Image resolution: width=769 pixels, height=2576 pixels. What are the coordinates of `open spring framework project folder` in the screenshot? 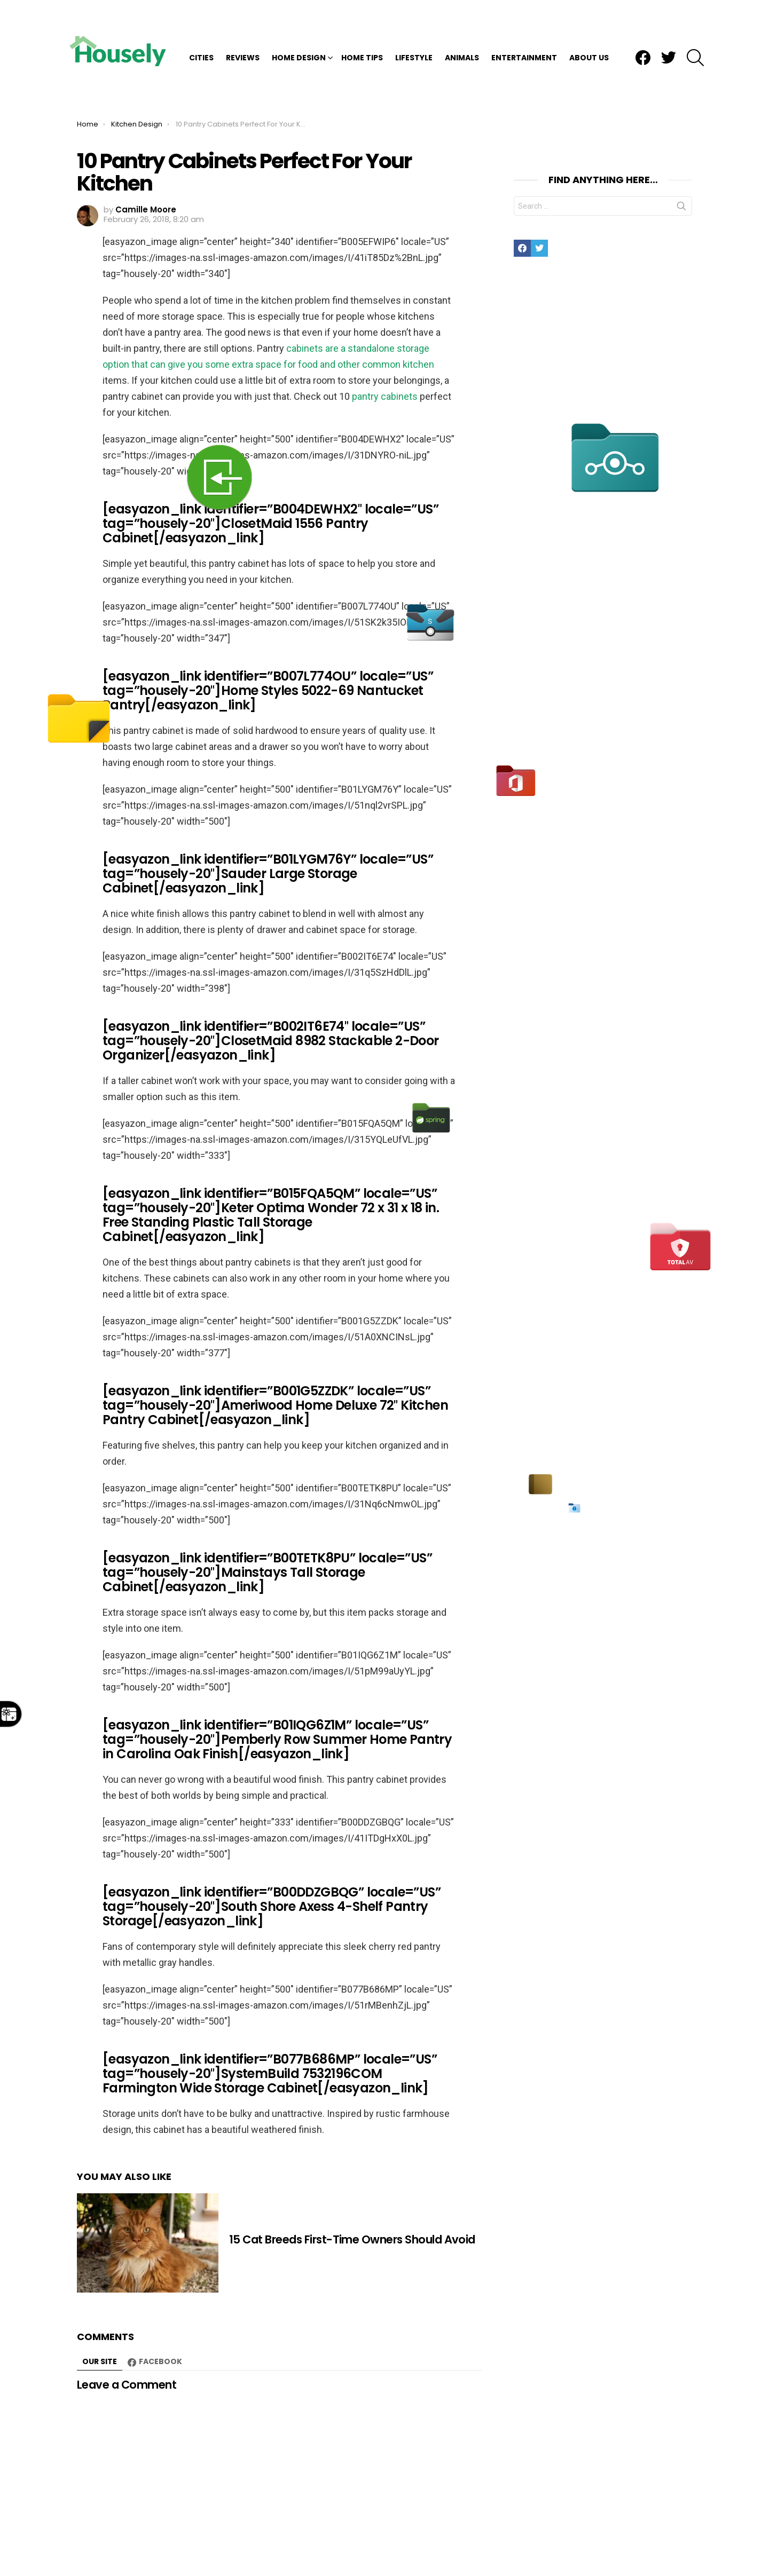 It's located at (431, 1119).